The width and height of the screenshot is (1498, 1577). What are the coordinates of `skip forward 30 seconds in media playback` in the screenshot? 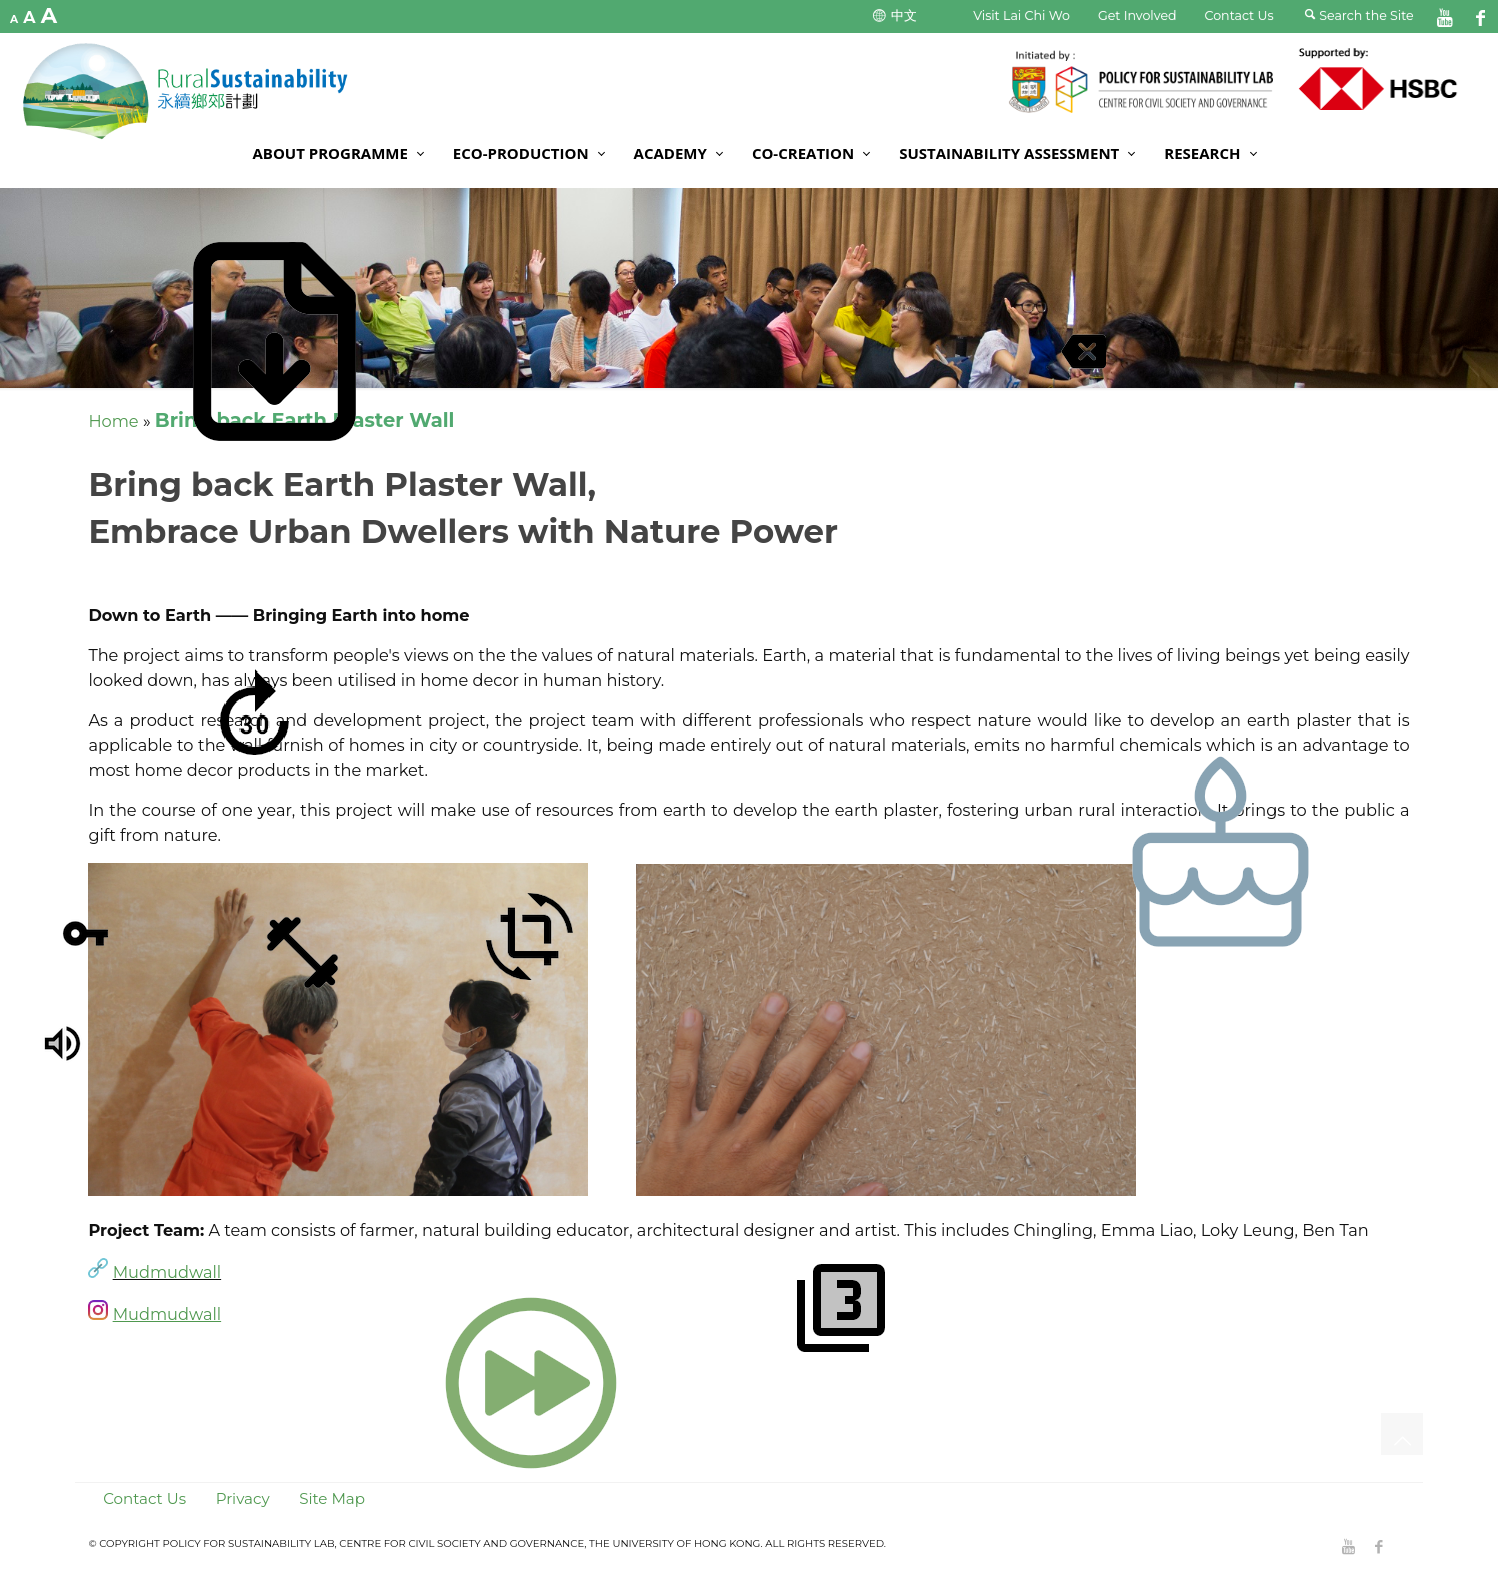 It's located at (254, 716).